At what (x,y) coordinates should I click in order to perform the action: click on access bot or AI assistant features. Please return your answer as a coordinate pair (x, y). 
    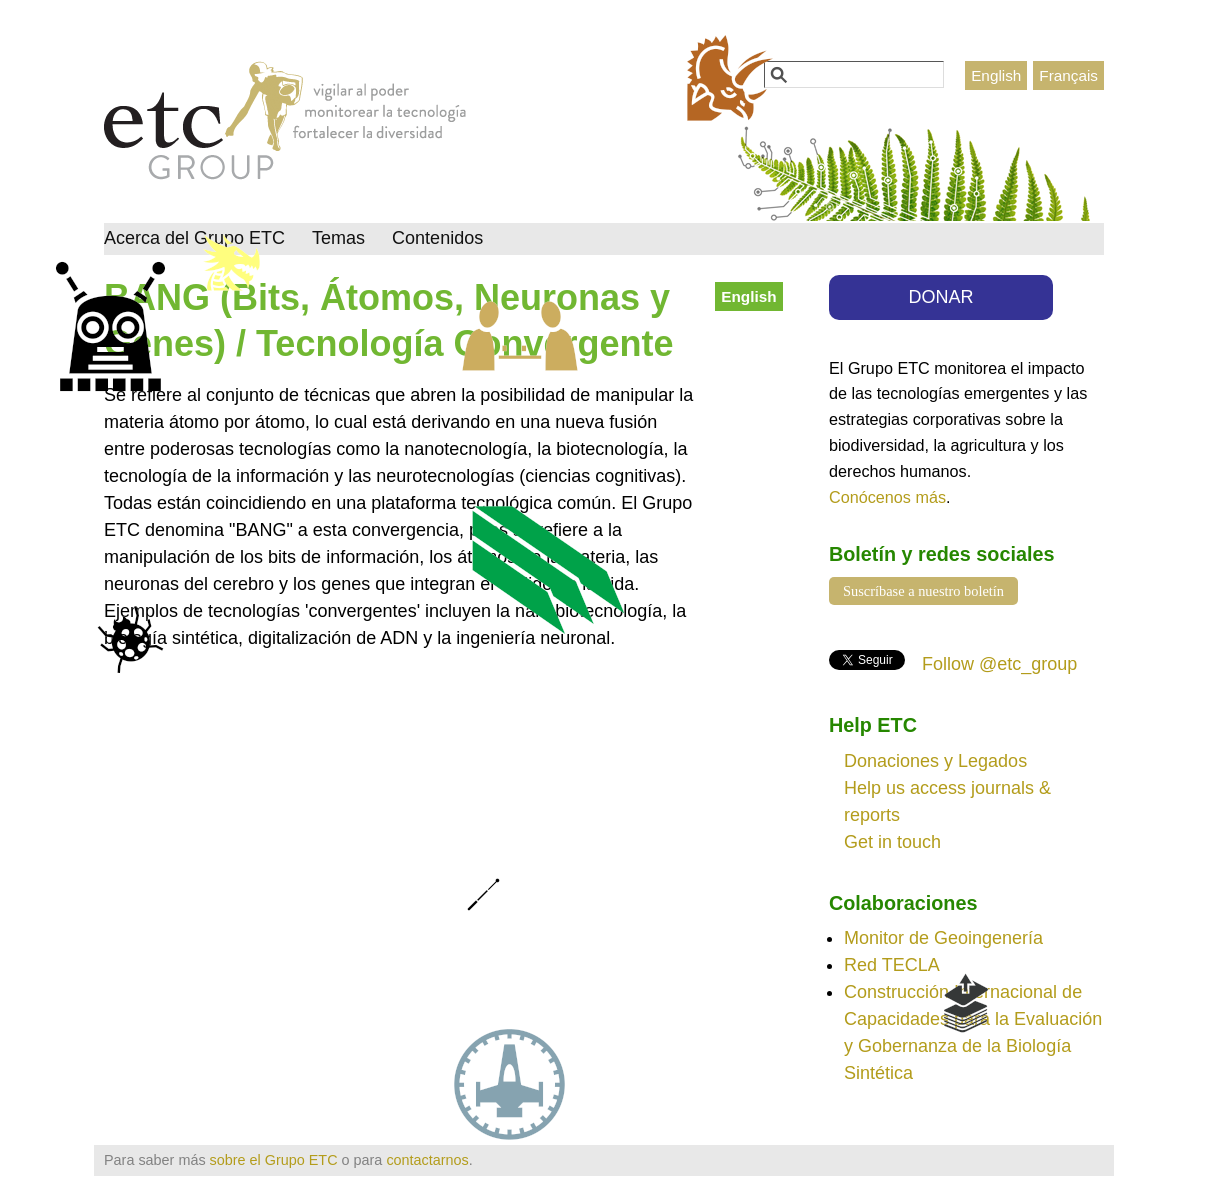
    Looking at the image, I should click on (110, 326).